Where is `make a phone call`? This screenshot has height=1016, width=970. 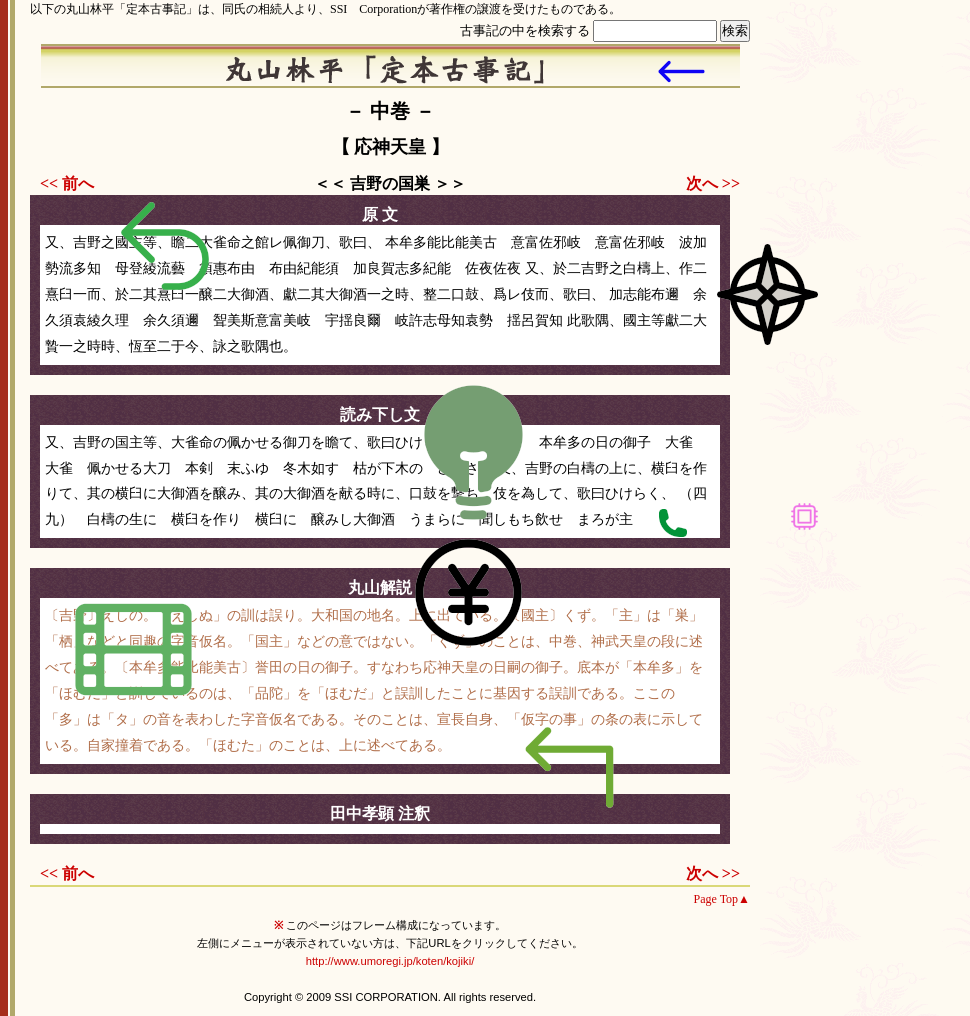 make a phone call is located at coordinates (673, 523).